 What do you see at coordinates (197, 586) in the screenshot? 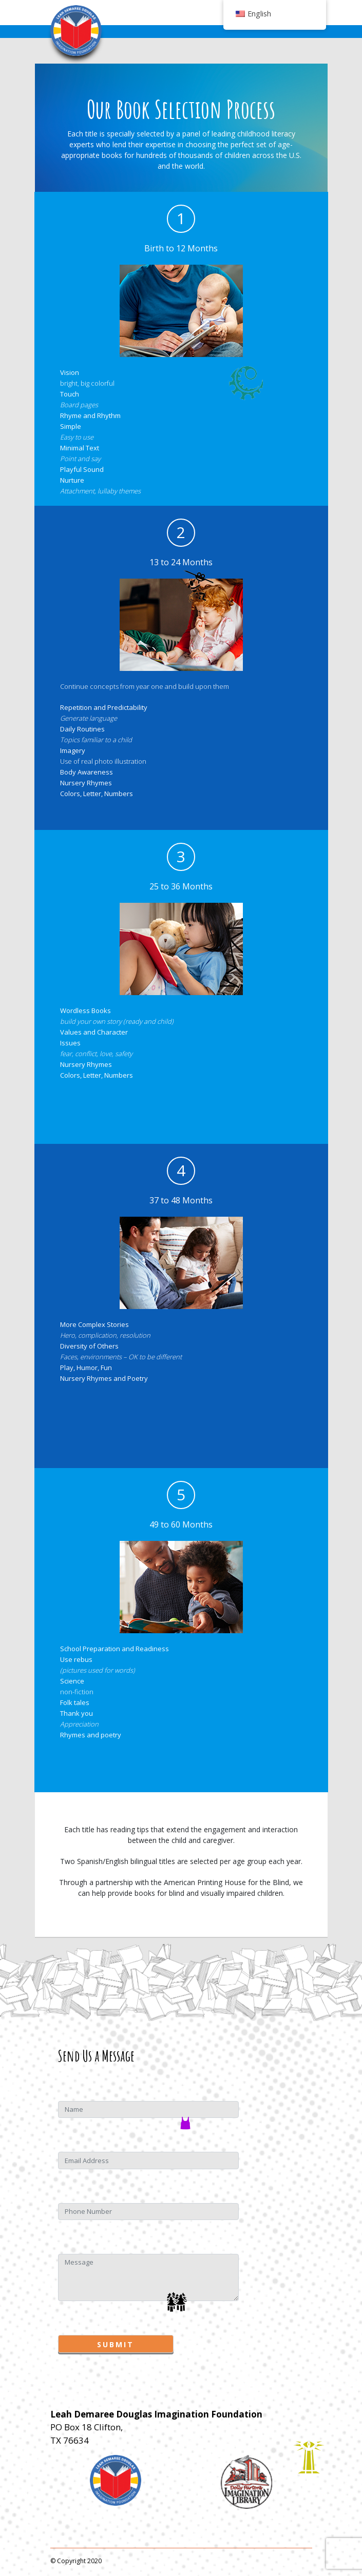
I see `flying fox or zipline activity icon` at bounding box center [197, 586].